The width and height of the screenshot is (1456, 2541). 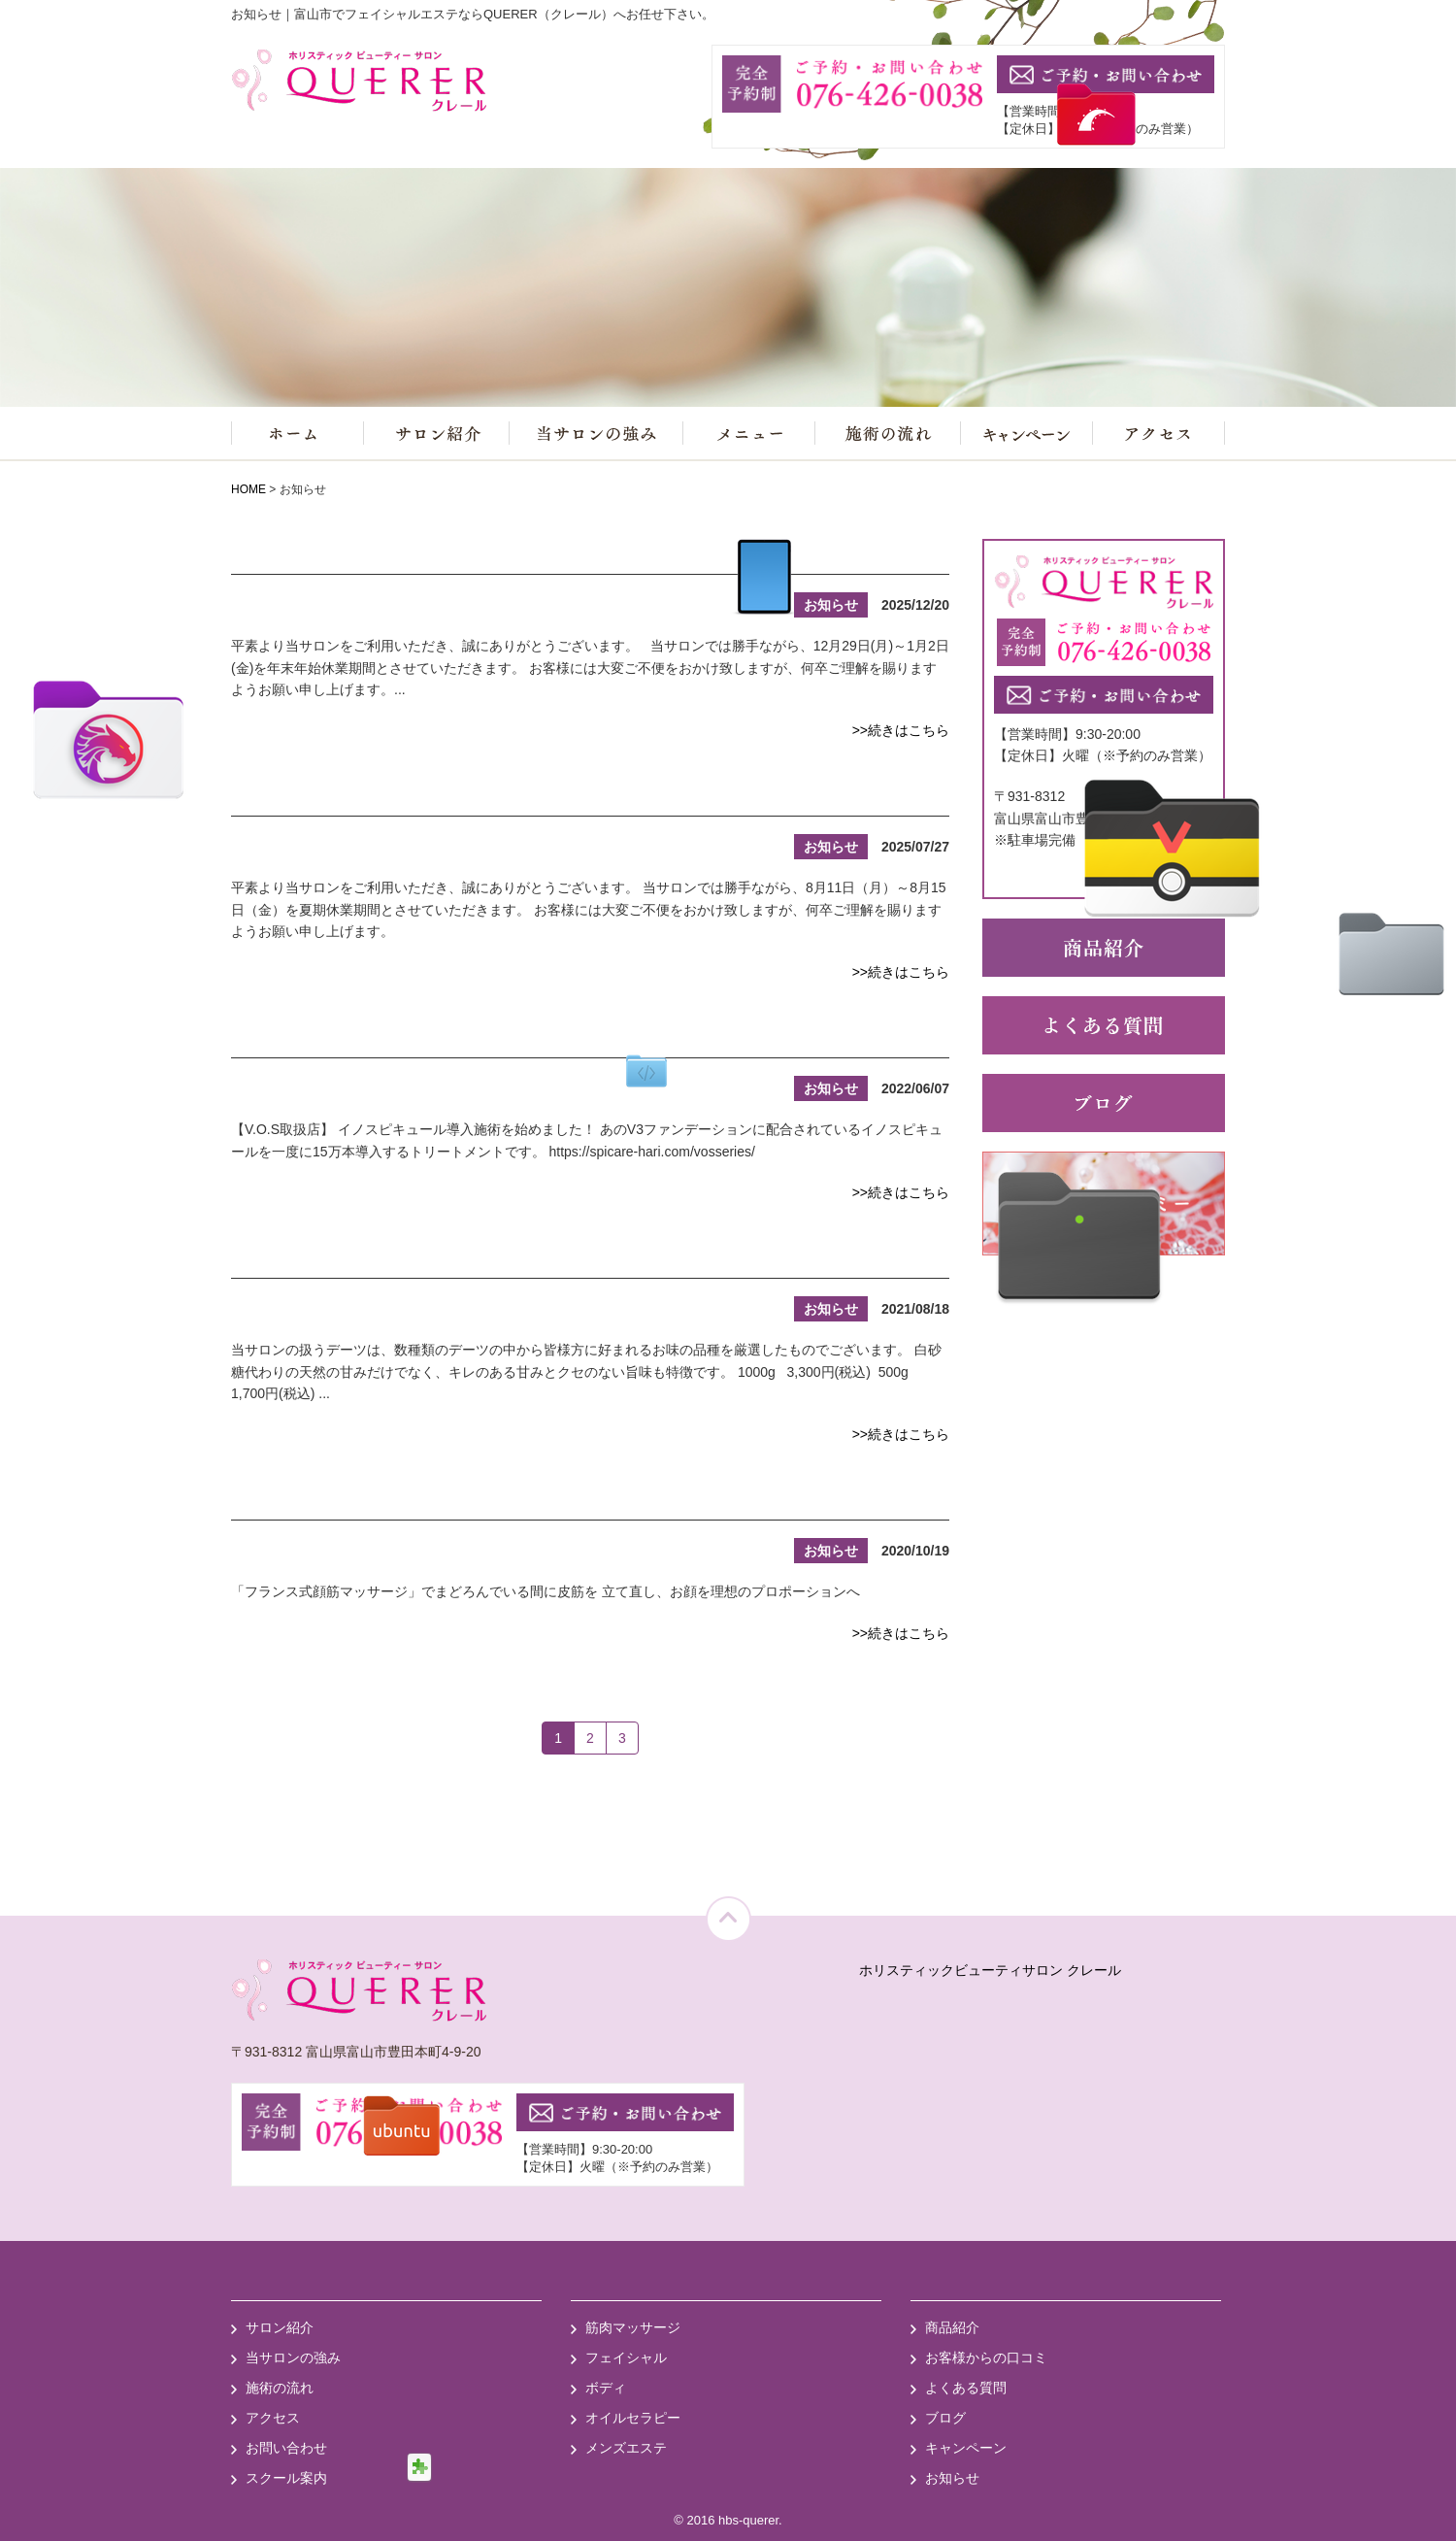 I want to click on folder containing ruby on rails project files, so click(x=1096, y=117).